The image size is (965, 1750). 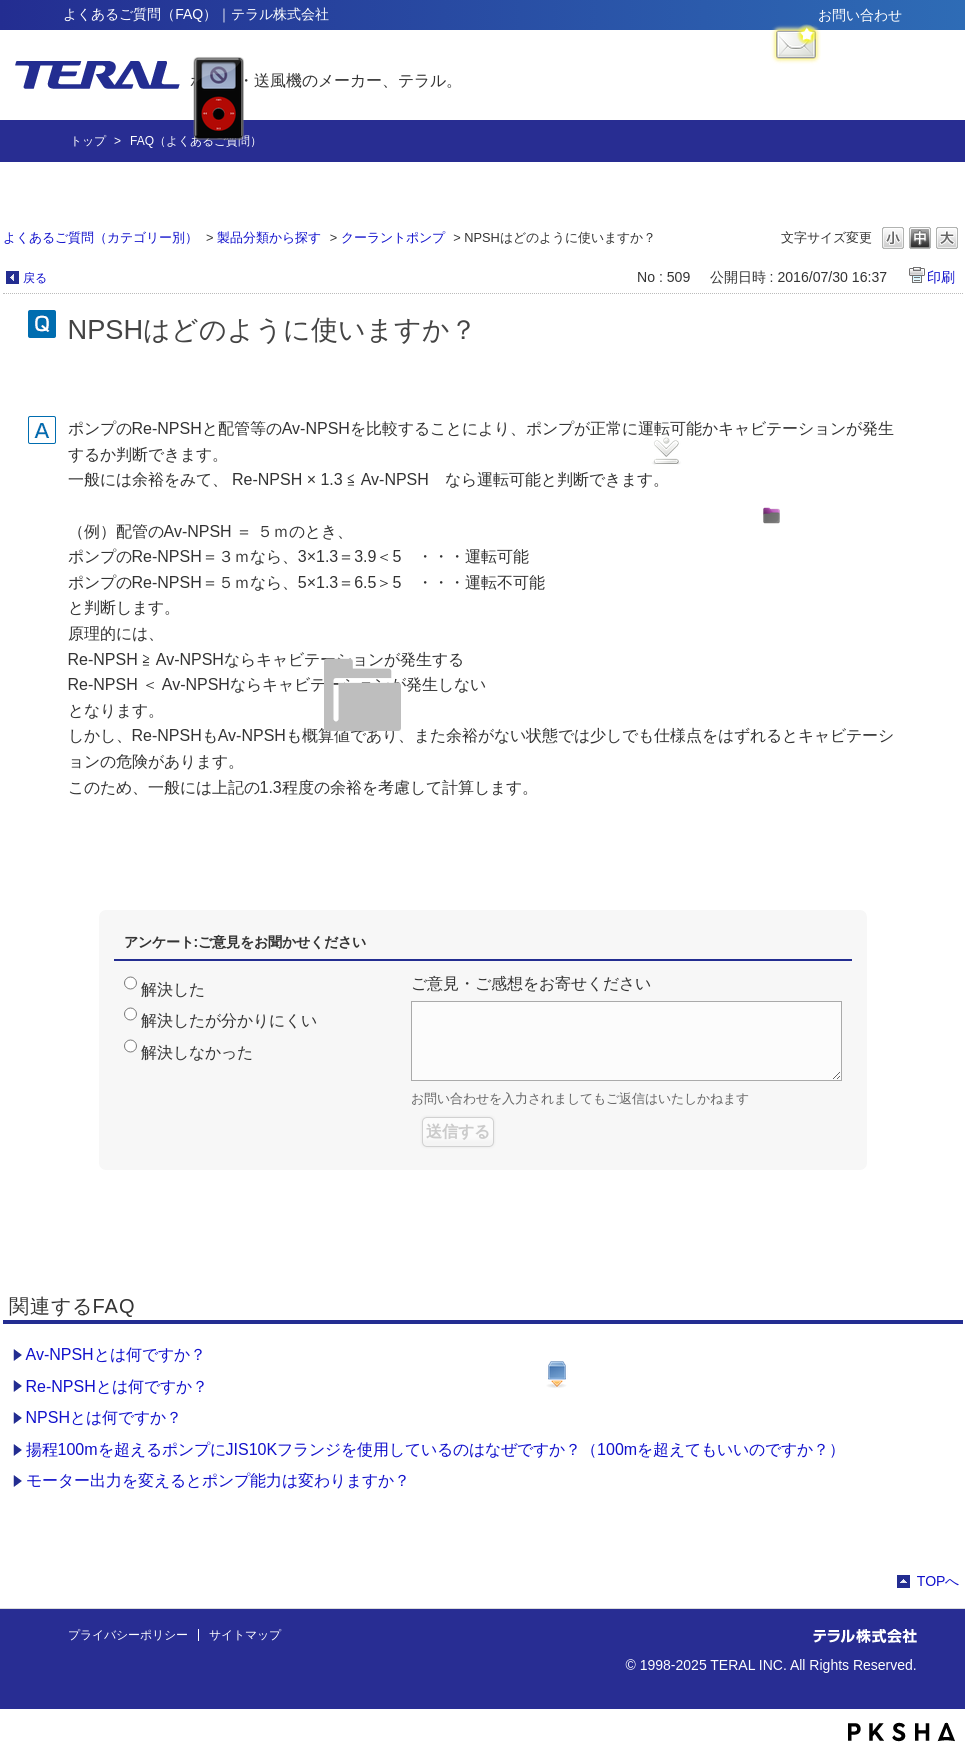 I want to click on an open folder in the file system, so click(x=771, y=515).